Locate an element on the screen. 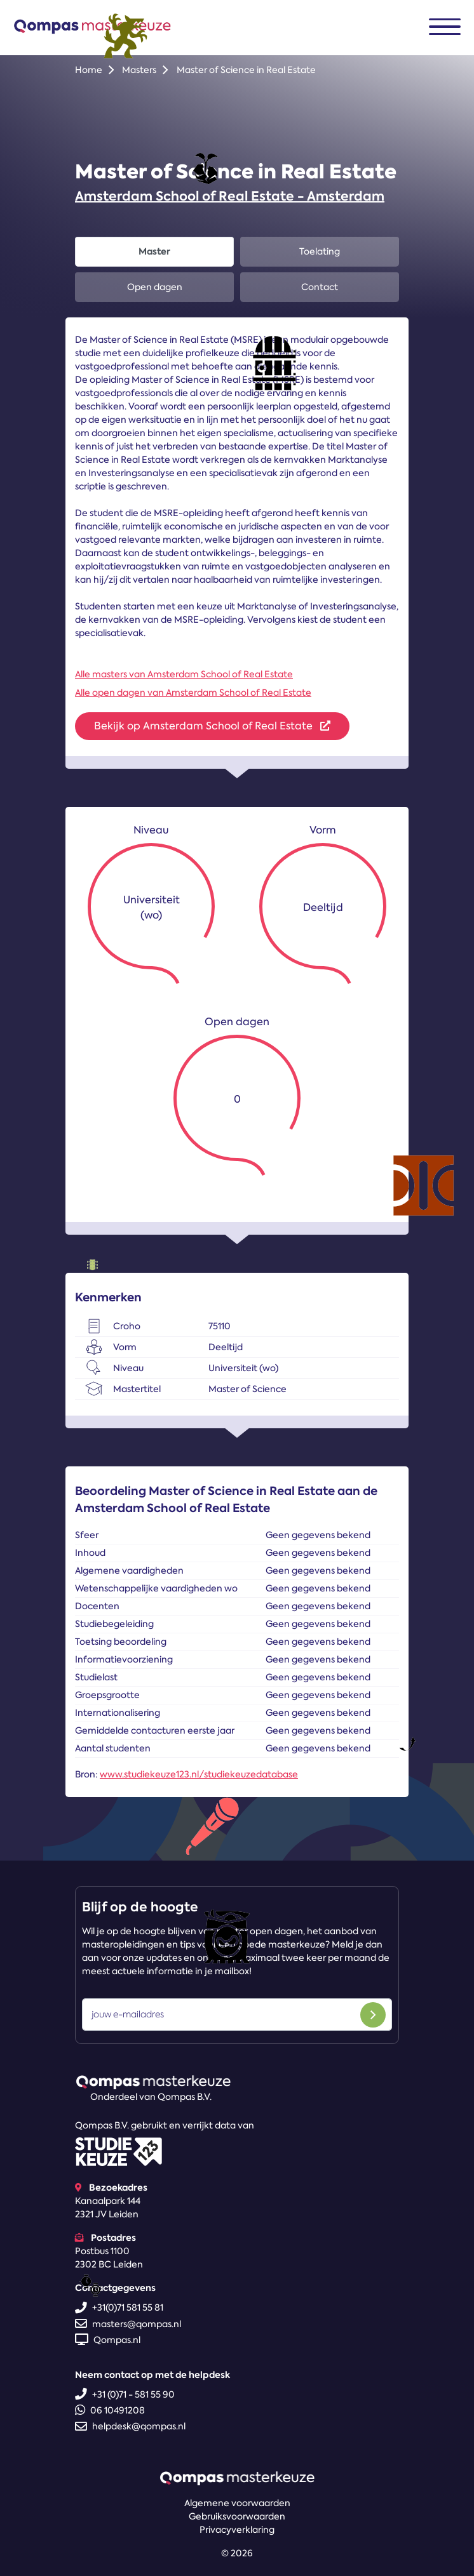 The height and width of the screenshot is (2576, 474). snack or food item in a game inventory is located at coordinates (227, 1936).